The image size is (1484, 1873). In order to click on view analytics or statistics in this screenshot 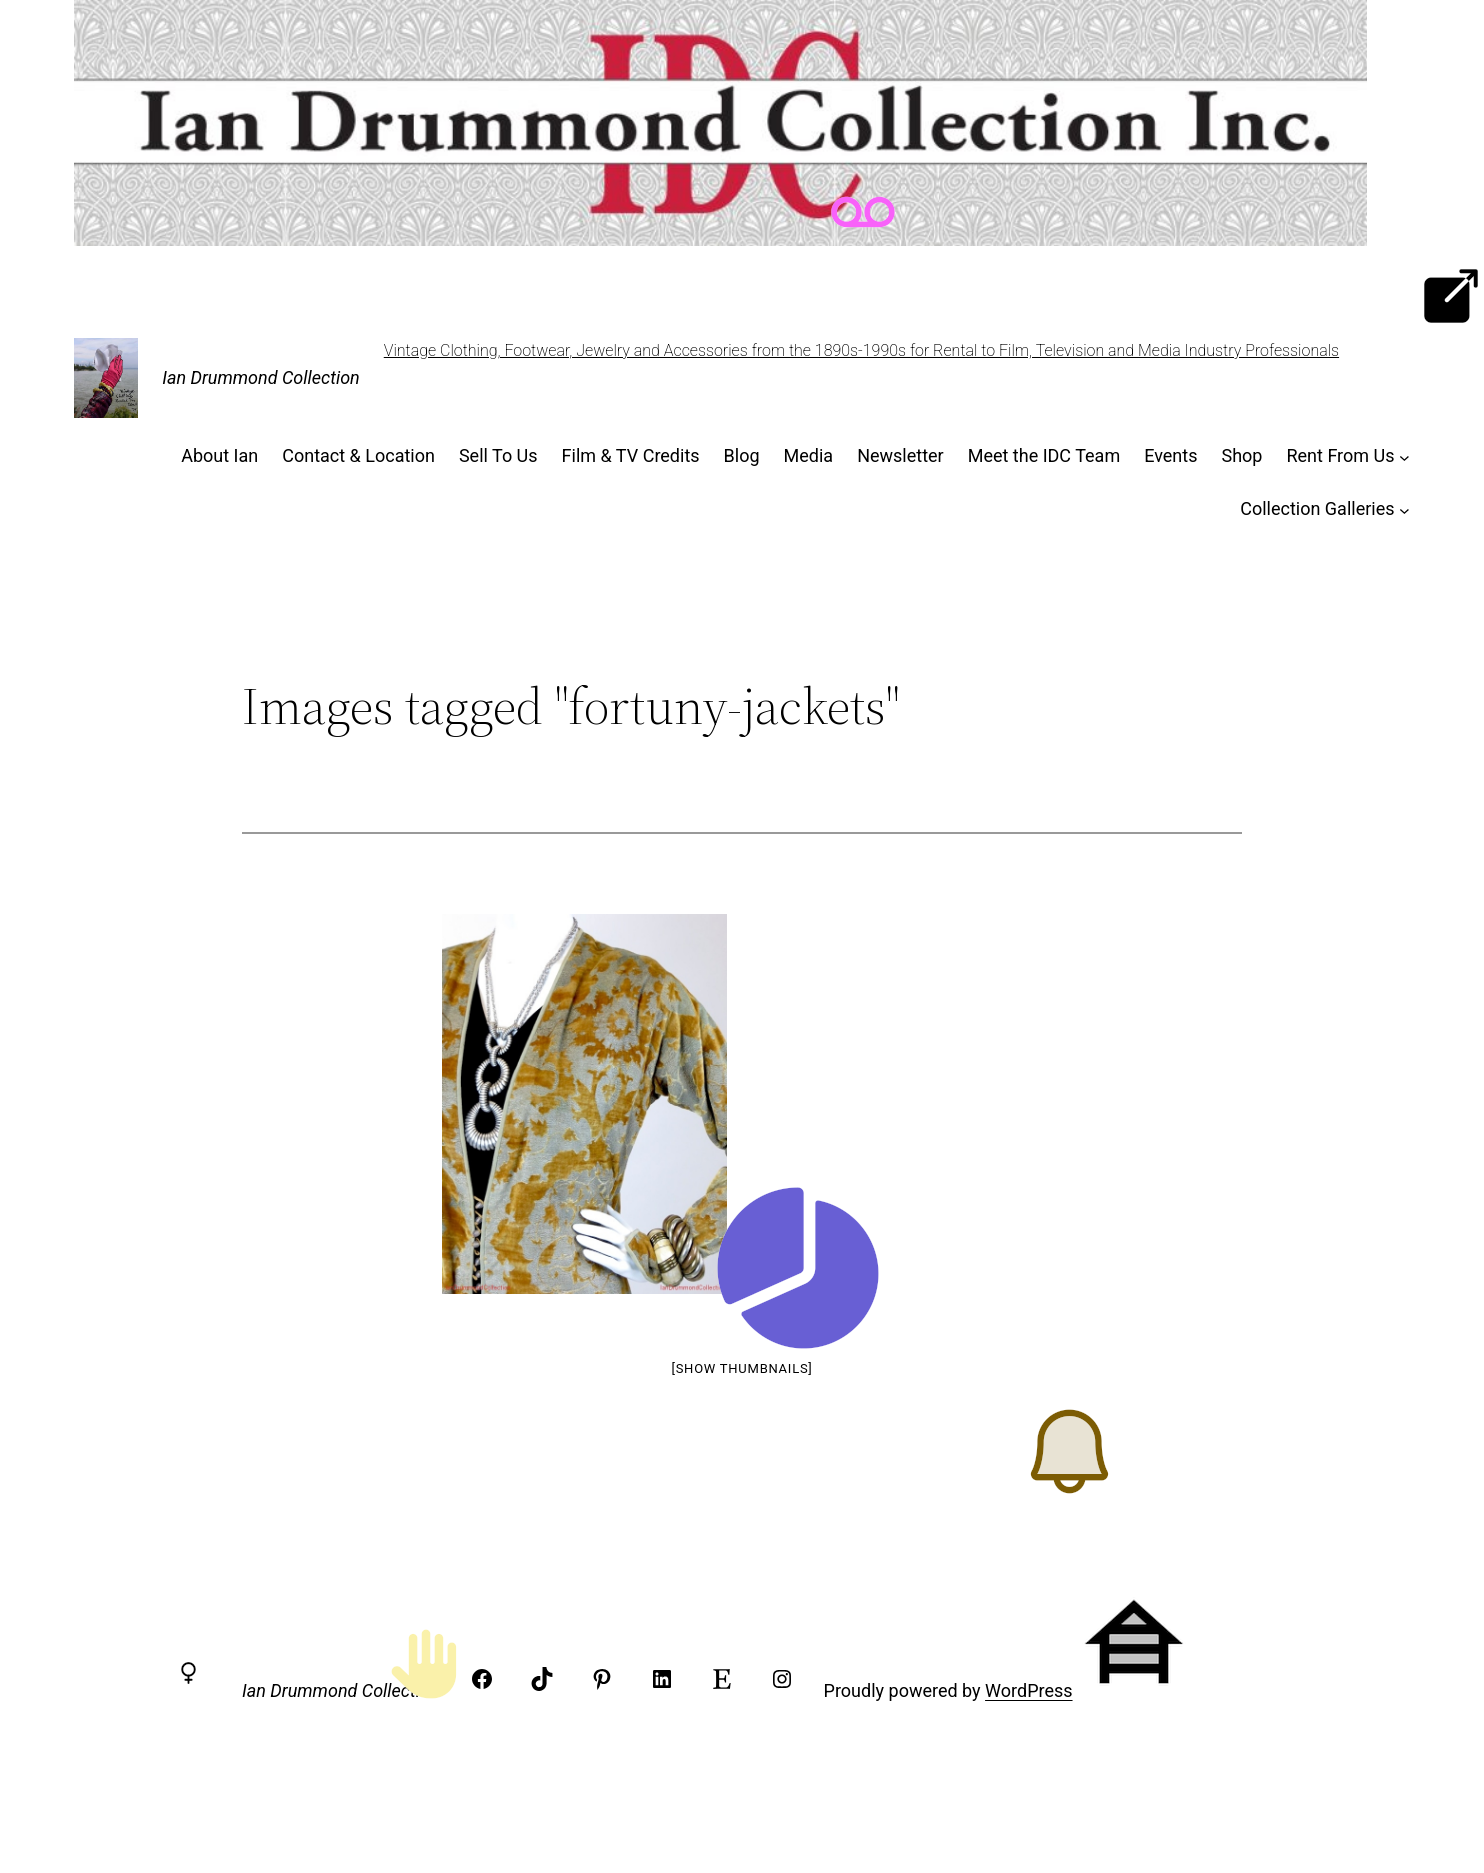, I will do `click(798, 1268)`.